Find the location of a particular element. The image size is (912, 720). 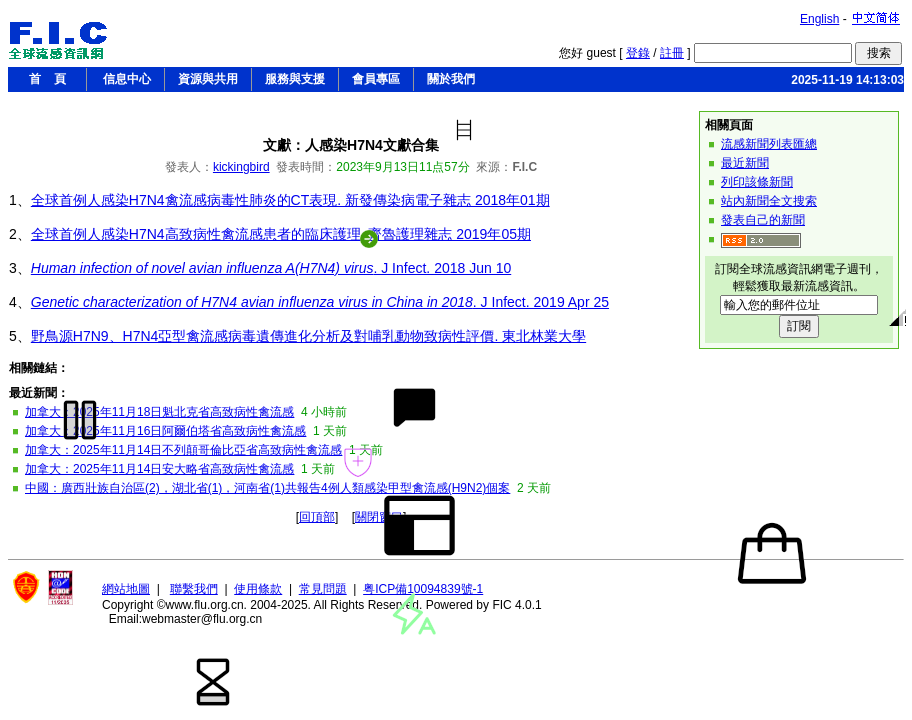

add new security protection is located at coordinates (358, 461).